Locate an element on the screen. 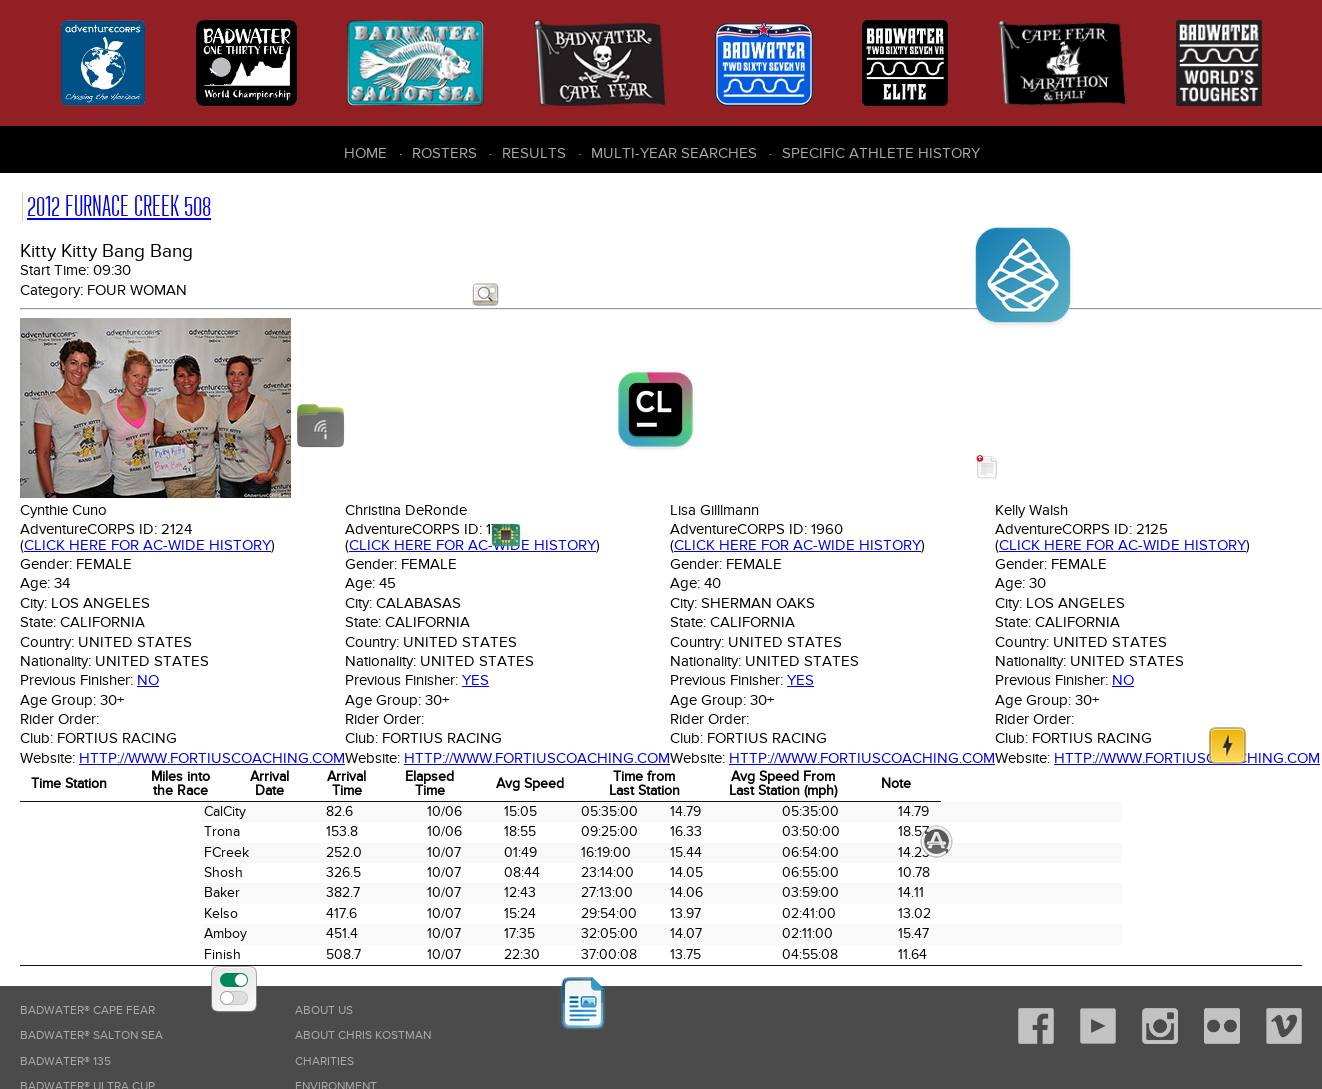  access power and battery settings is located at coordinates (1227, 745).